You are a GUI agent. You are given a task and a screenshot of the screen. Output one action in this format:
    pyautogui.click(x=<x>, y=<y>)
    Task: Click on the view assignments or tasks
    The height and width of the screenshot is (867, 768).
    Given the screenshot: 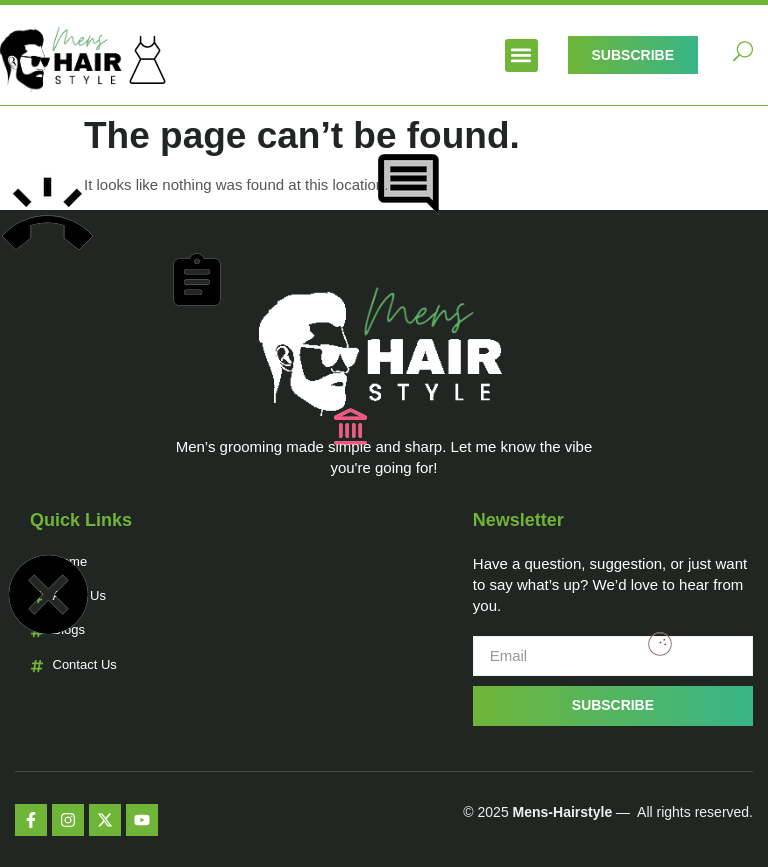 What is the action you would take?
    pyautogui.click(x=197, y=282)
    